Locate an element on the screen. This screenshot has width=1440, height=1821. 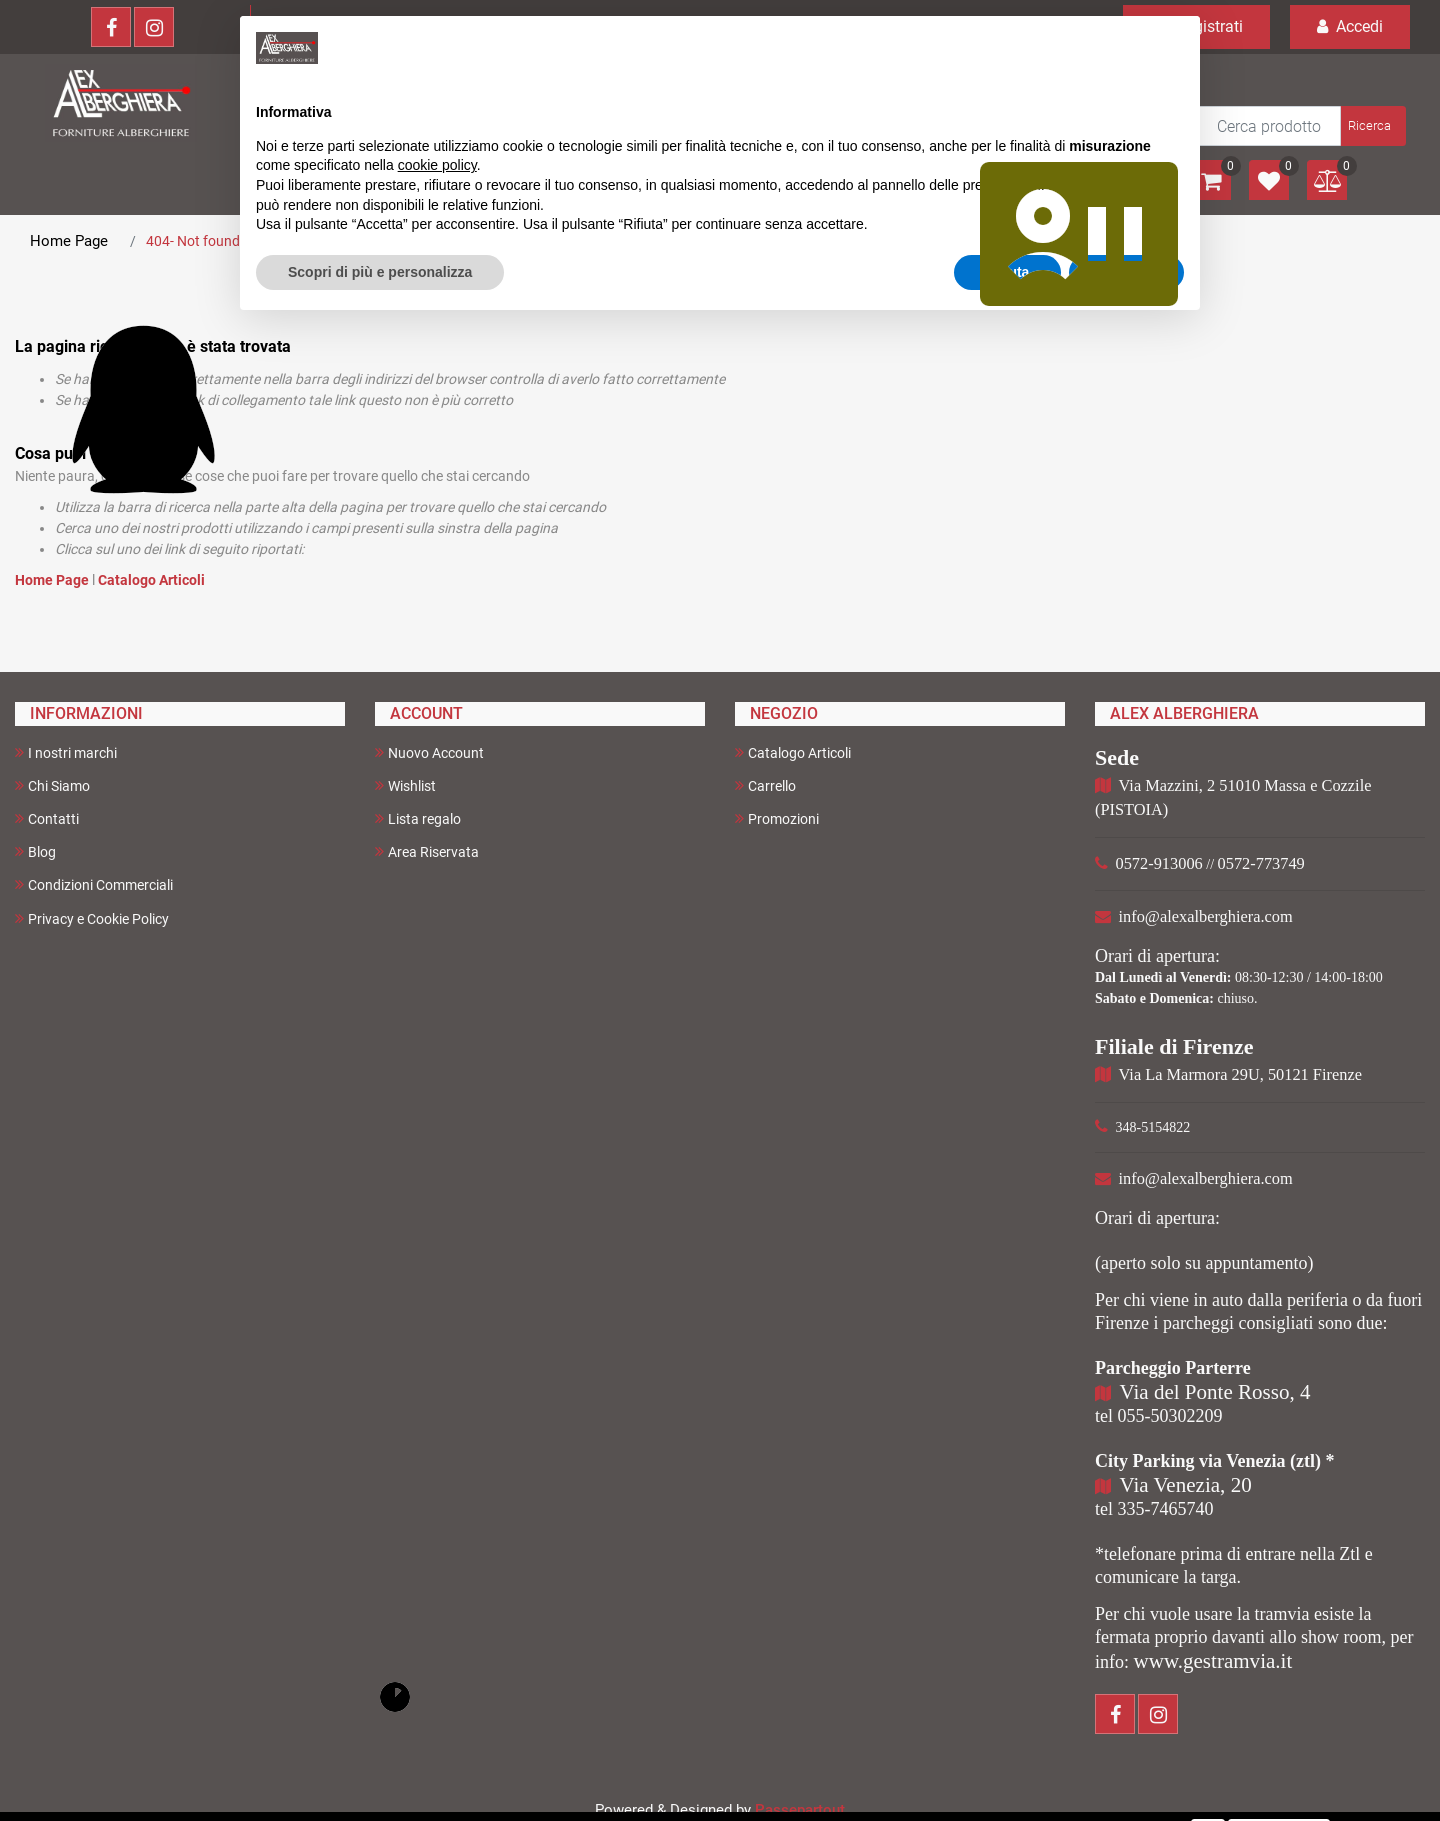
open QQ messenger app is located at coordinates (143, 409).